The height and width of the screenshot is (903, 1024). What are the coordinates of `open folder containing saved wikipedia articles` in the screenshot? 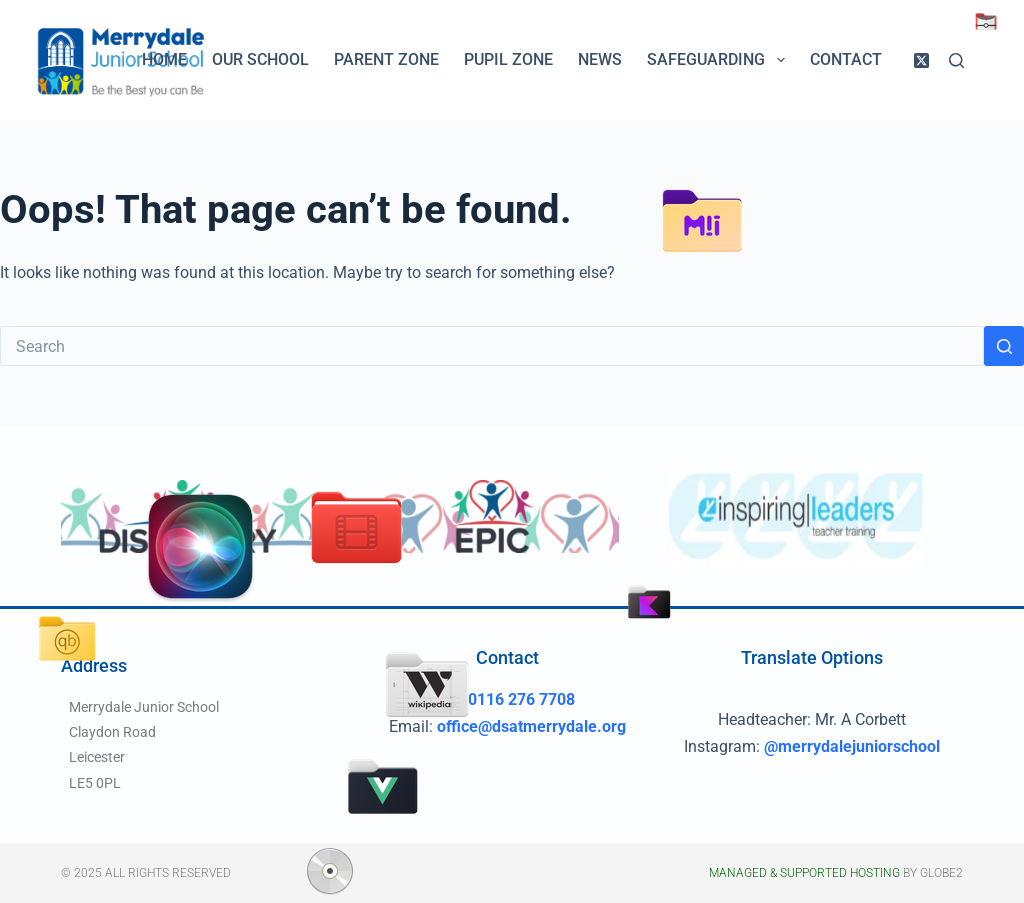 It's located at (427, 687).